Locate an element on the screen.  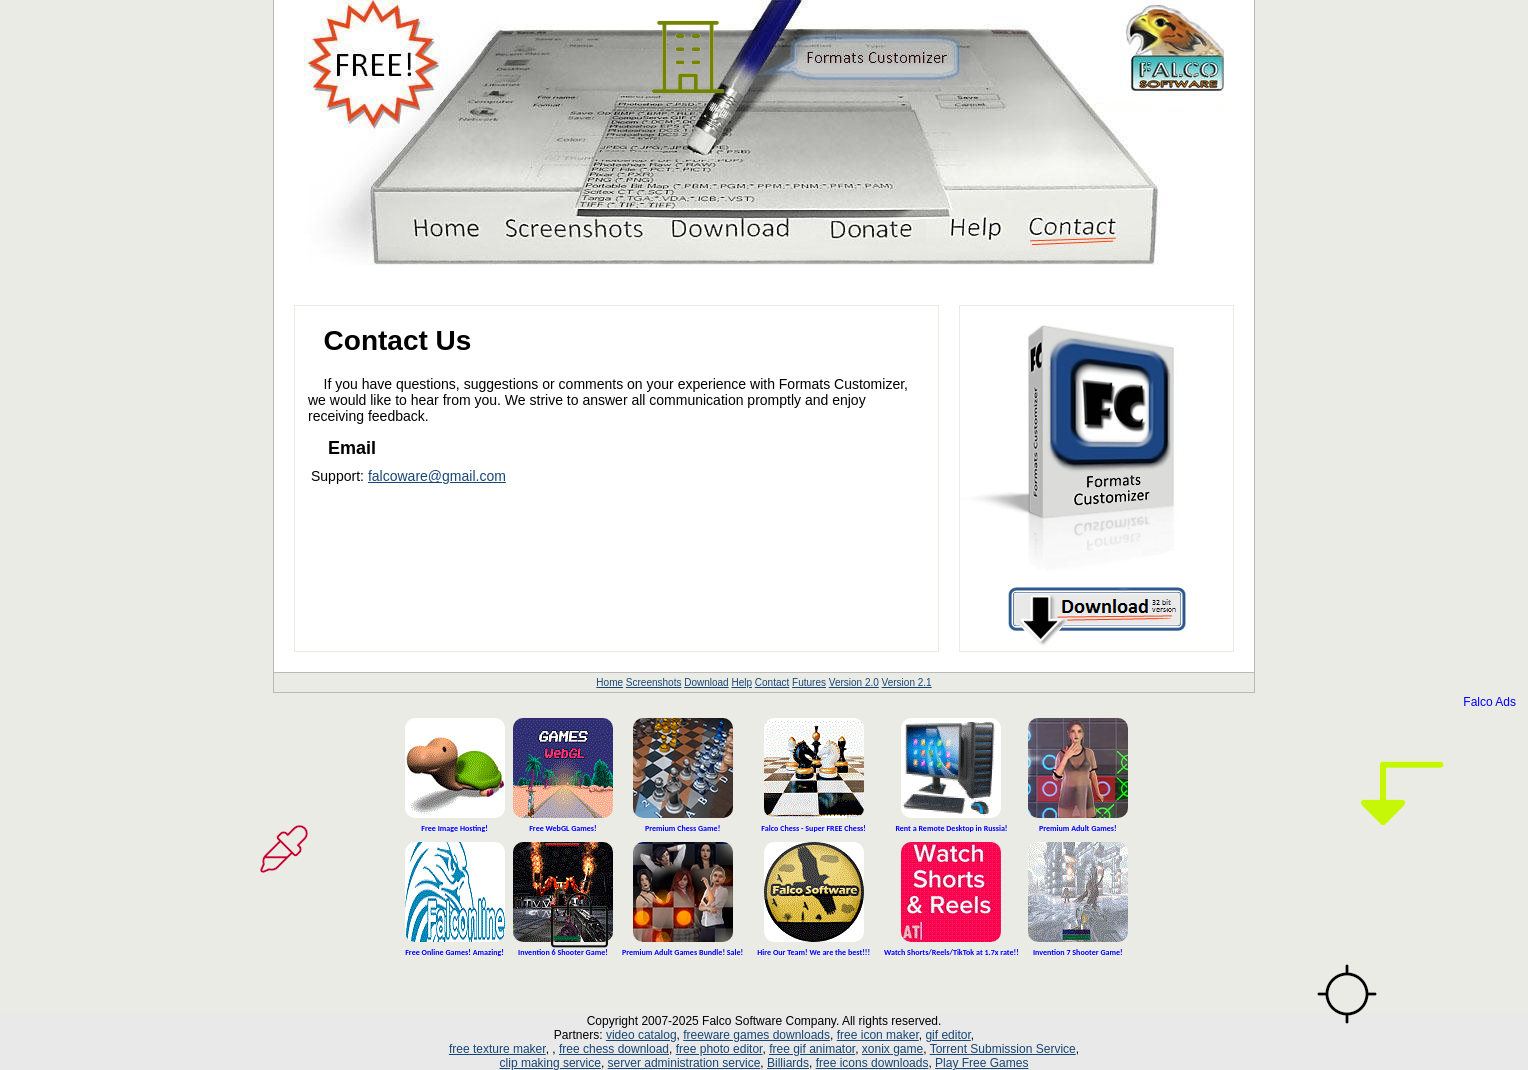
view your shopping bag is located at coordinates (579, 923).